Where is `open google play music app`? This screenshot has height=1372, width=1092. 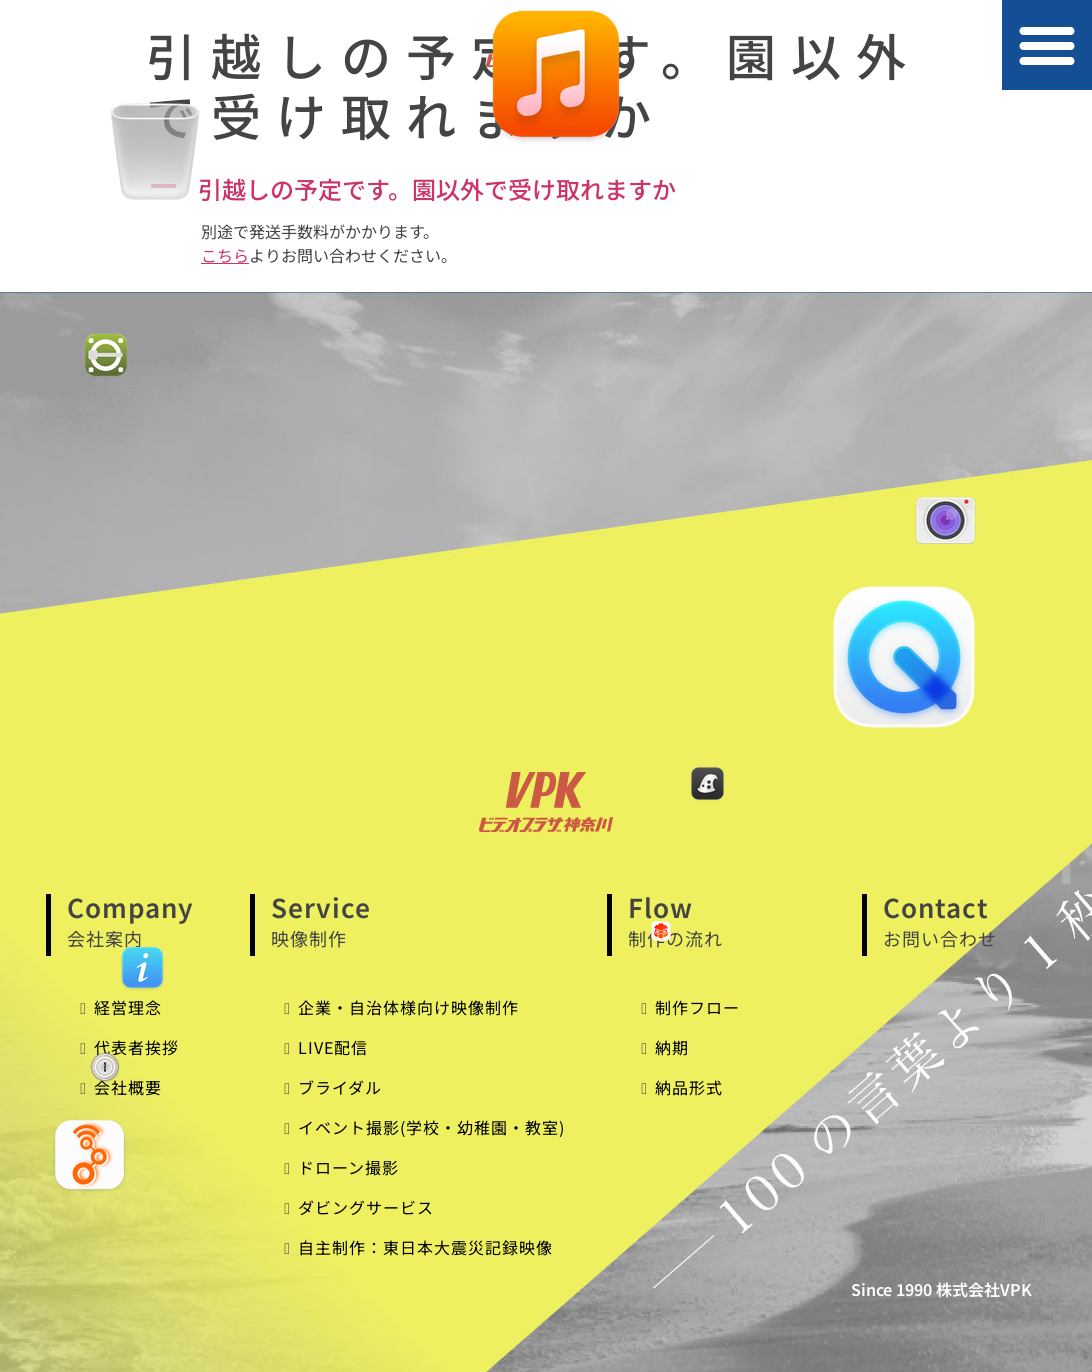
open google play music app is located at coordinates (556, 74).